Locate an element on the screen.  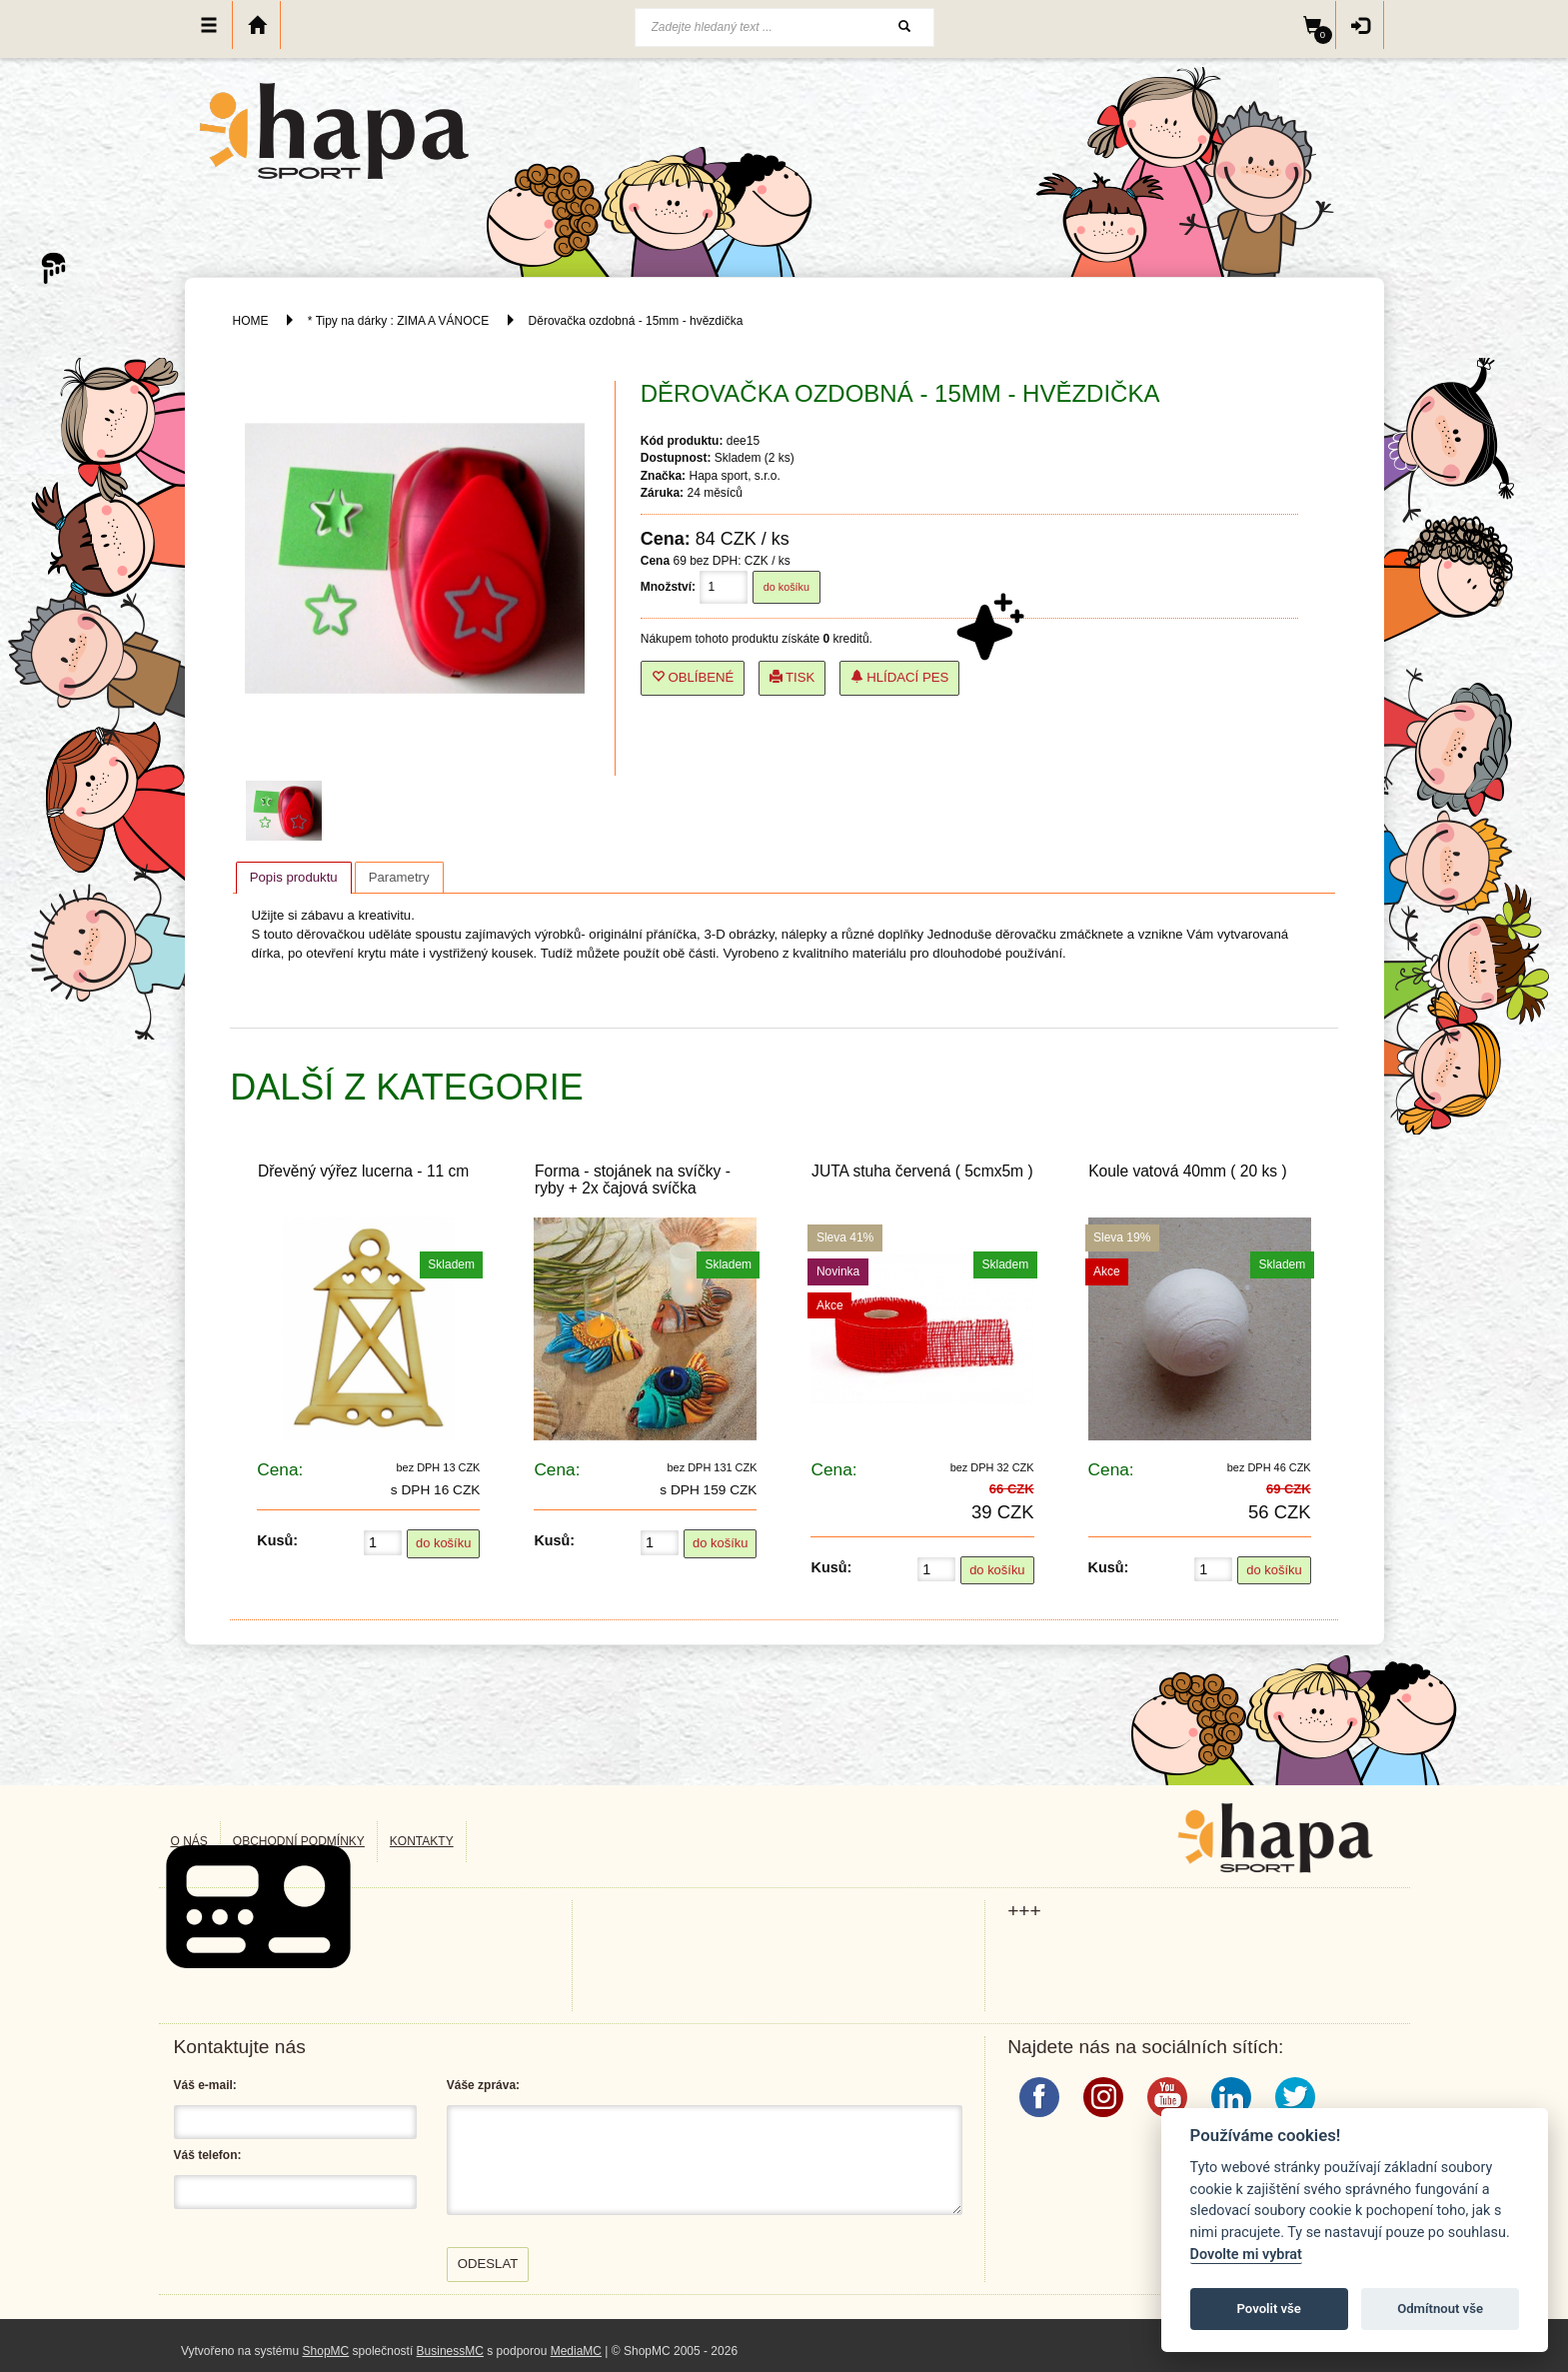
indicates AI-generated or enhanced content is located at coordinates (989, 628).